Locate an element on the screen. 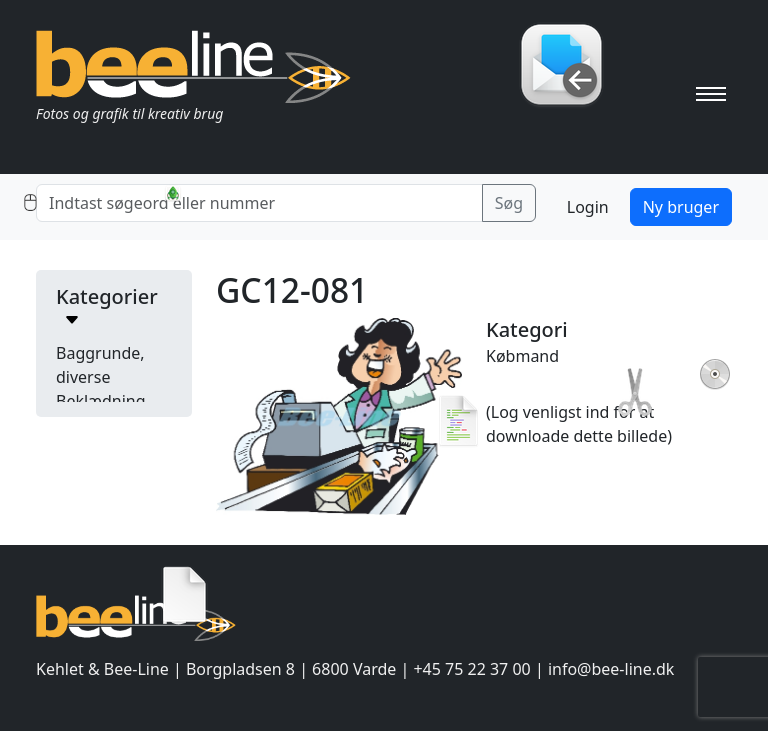 The height and width of the screenshot is (731, 768). cut selected content to clipboard is located at coordinates (635, 392).